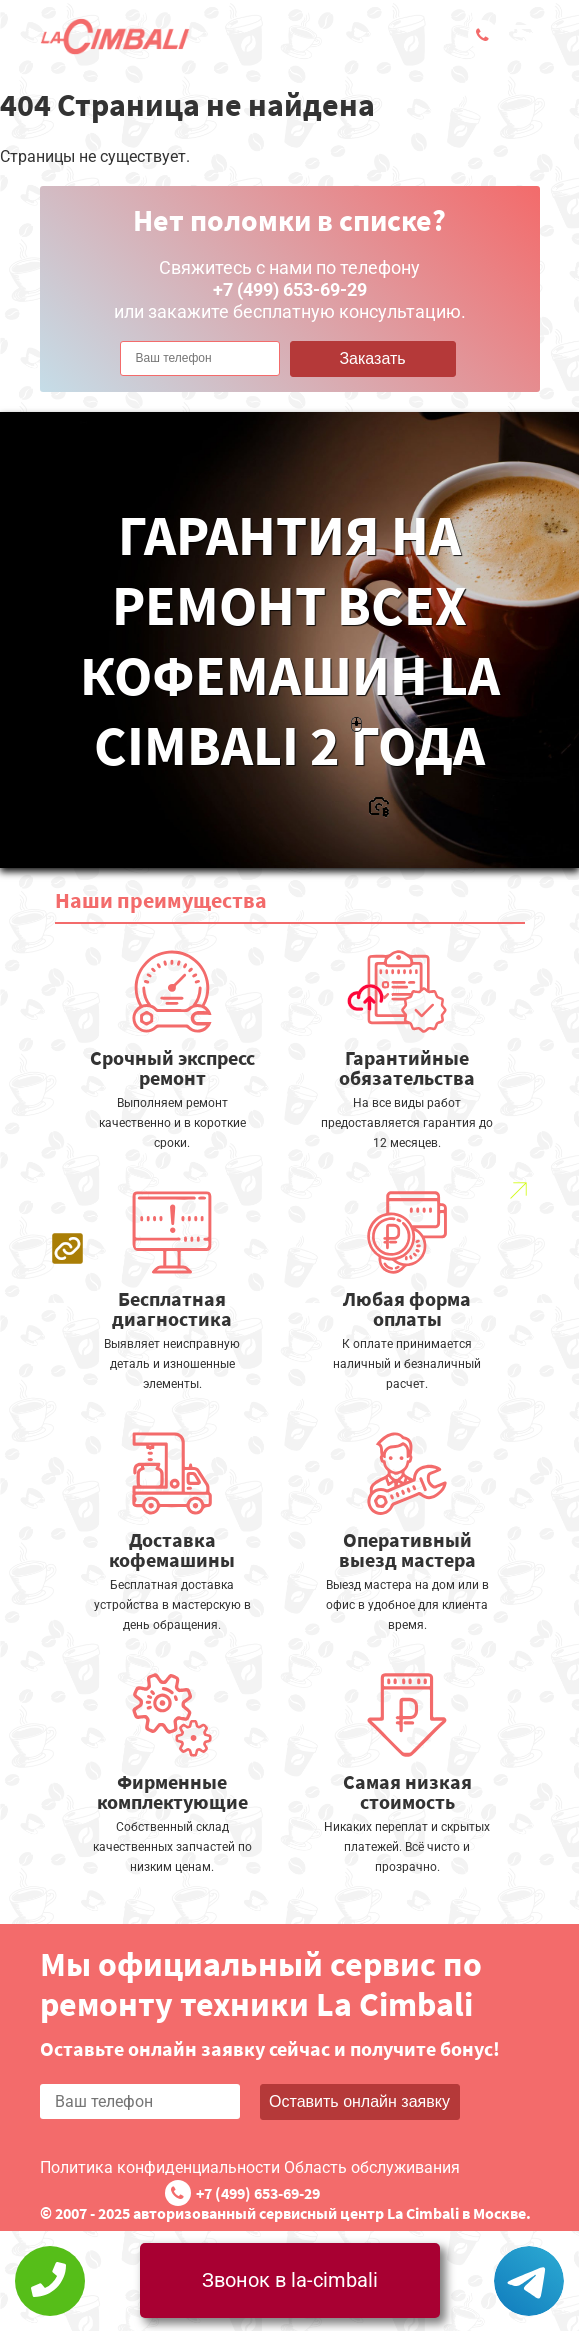 The width and height of the screenshot is (579, 2331). I want to click on open link in new tab or window, so click(518, 1190).